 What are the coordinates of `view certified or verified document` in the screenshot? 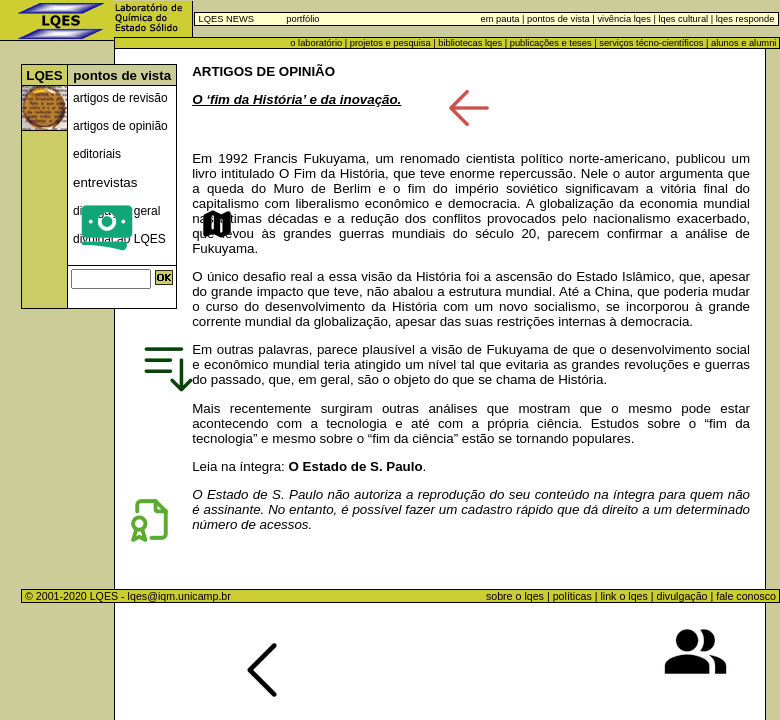 It's located at (151, 519).